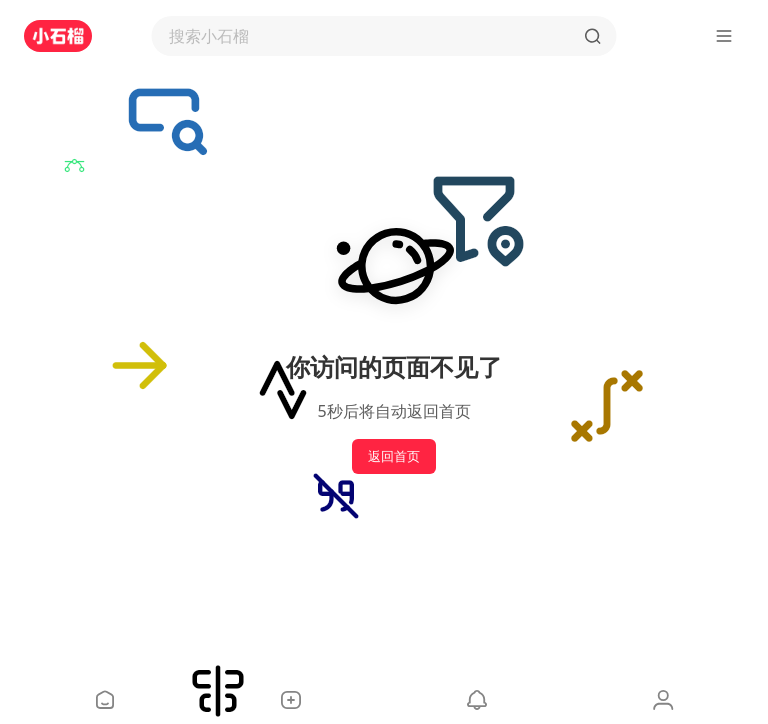 This screenshot has width=768, height=724. I want to click on pin or save current filter settings, so click(474, 217).